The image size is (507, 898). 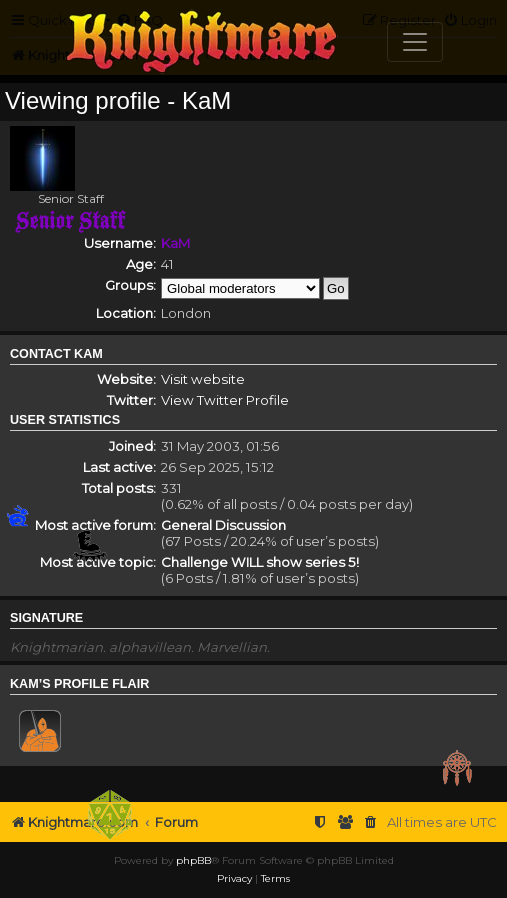 What do you see at coordinates (18, 516) in the screenshot?
I see `indicates rabbit or bunny-related content` at bounding box center [18, 516].